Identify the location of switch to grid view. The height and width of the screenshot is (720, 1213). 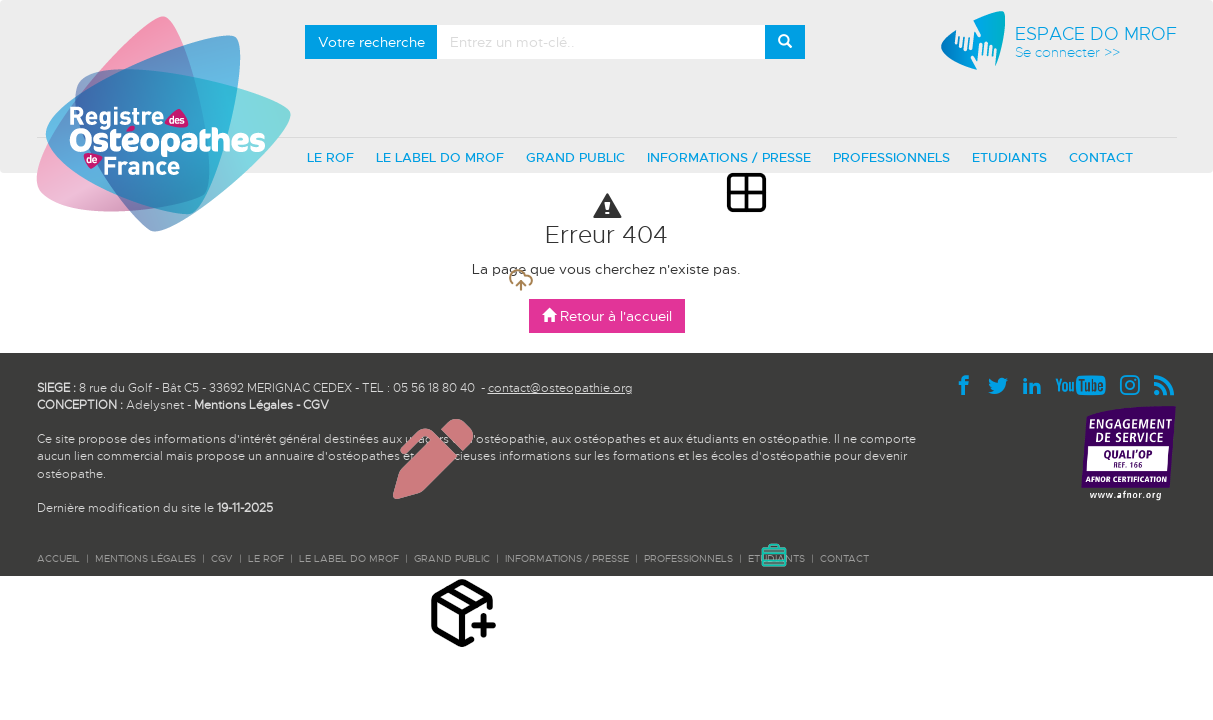
(746, 192).